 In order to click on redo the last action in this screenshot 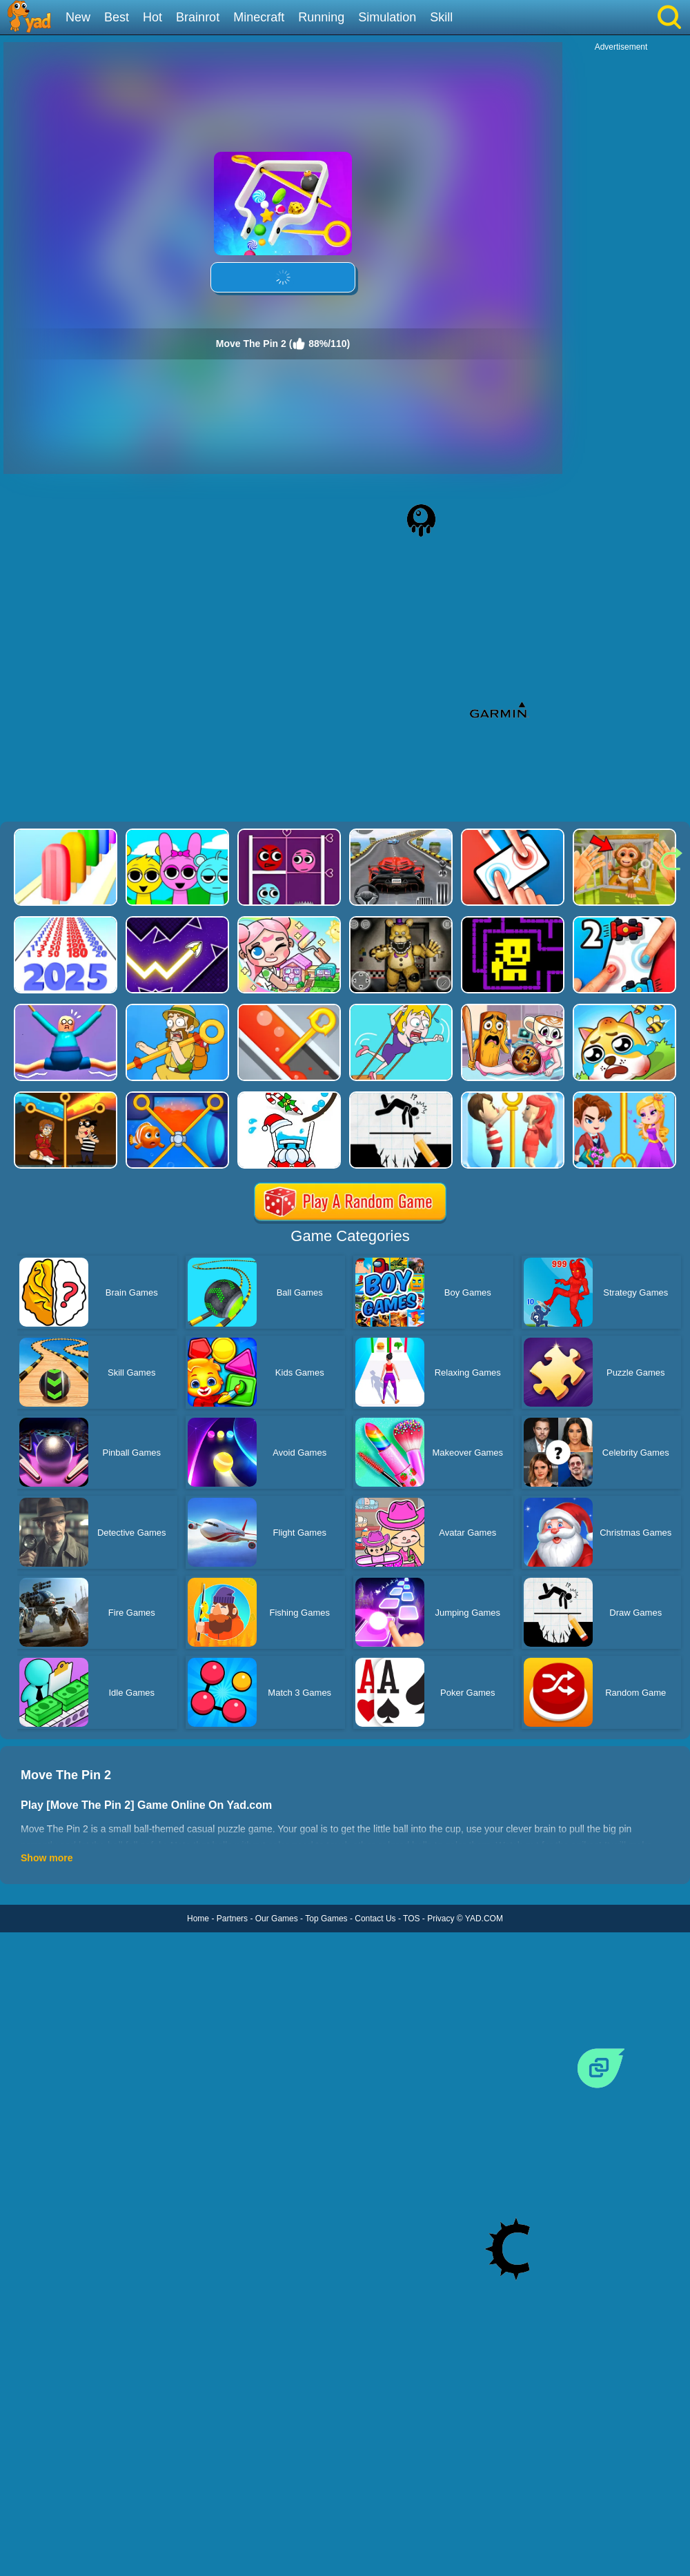, I will do `click(671, 860)`.